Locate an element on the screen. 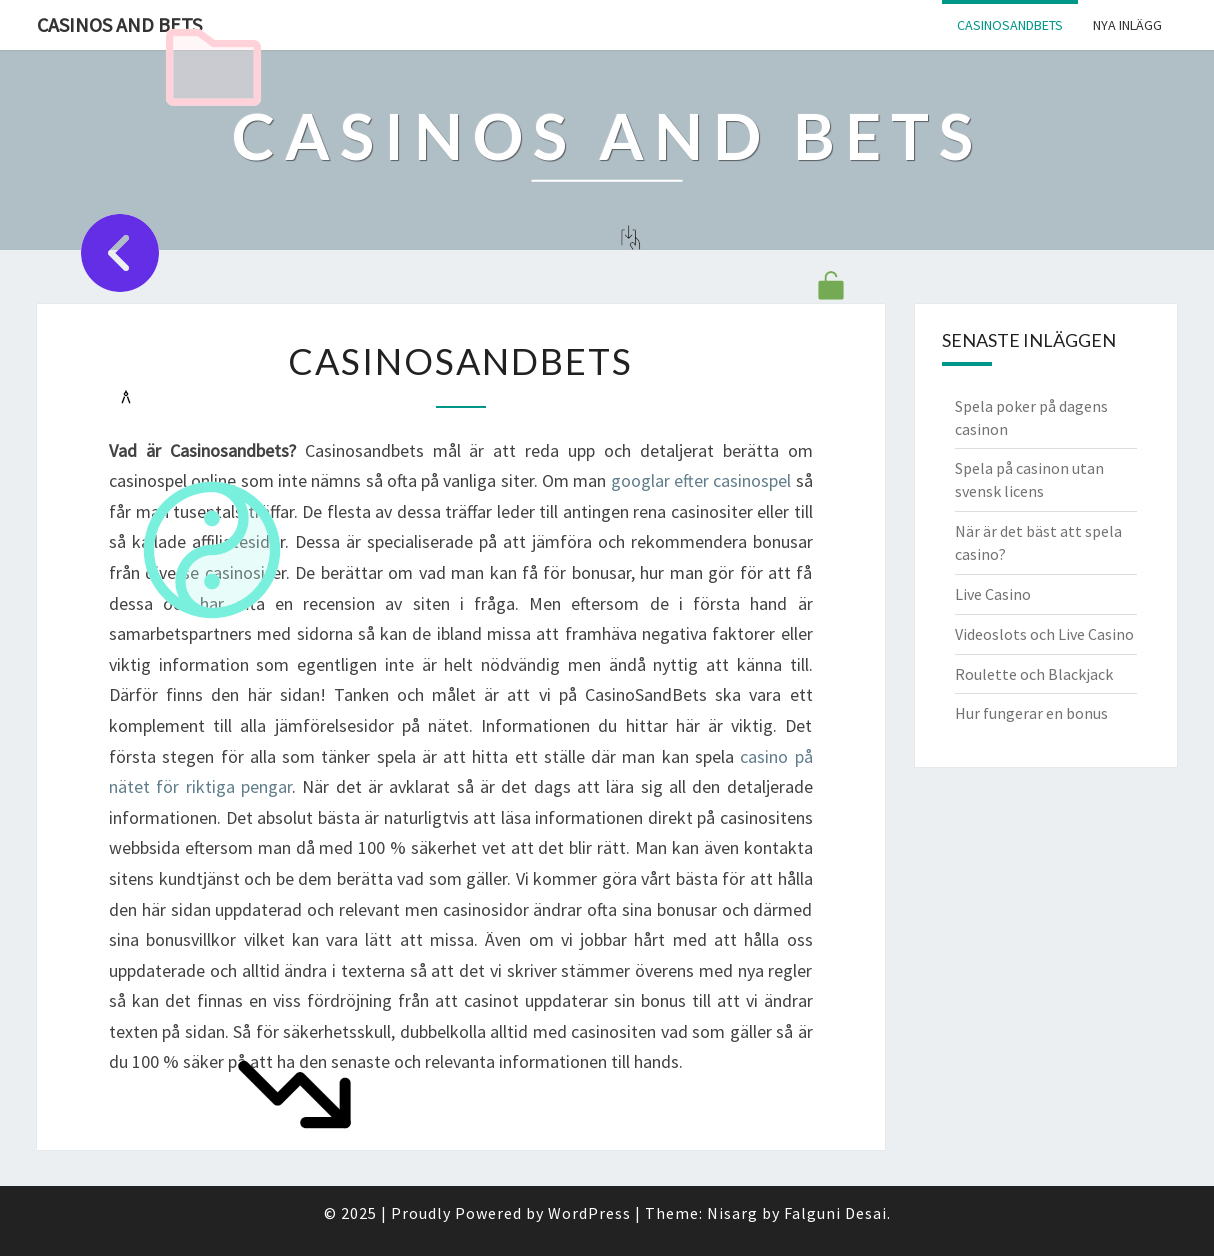 The image size is (1214, 1256). go back to the previous screen is located at coordinates (120, 253).